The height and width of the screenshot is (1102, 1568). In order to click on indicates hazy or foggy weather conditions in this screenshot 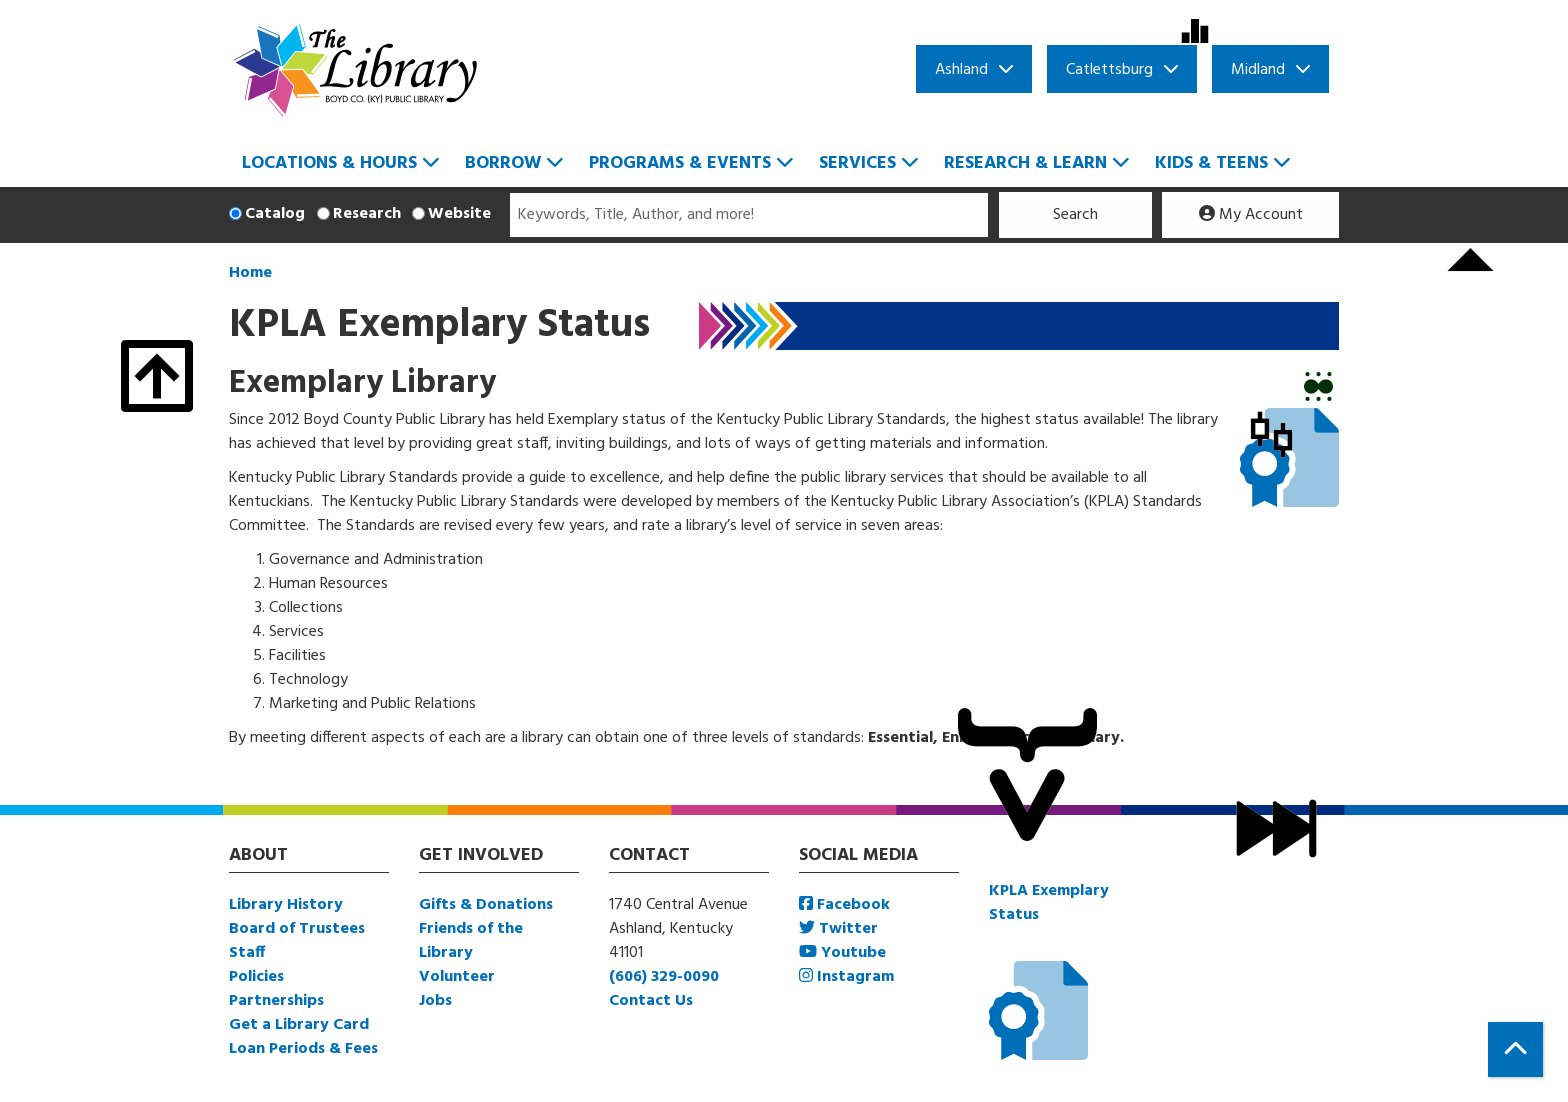, I will do `click(1318, 386)`.